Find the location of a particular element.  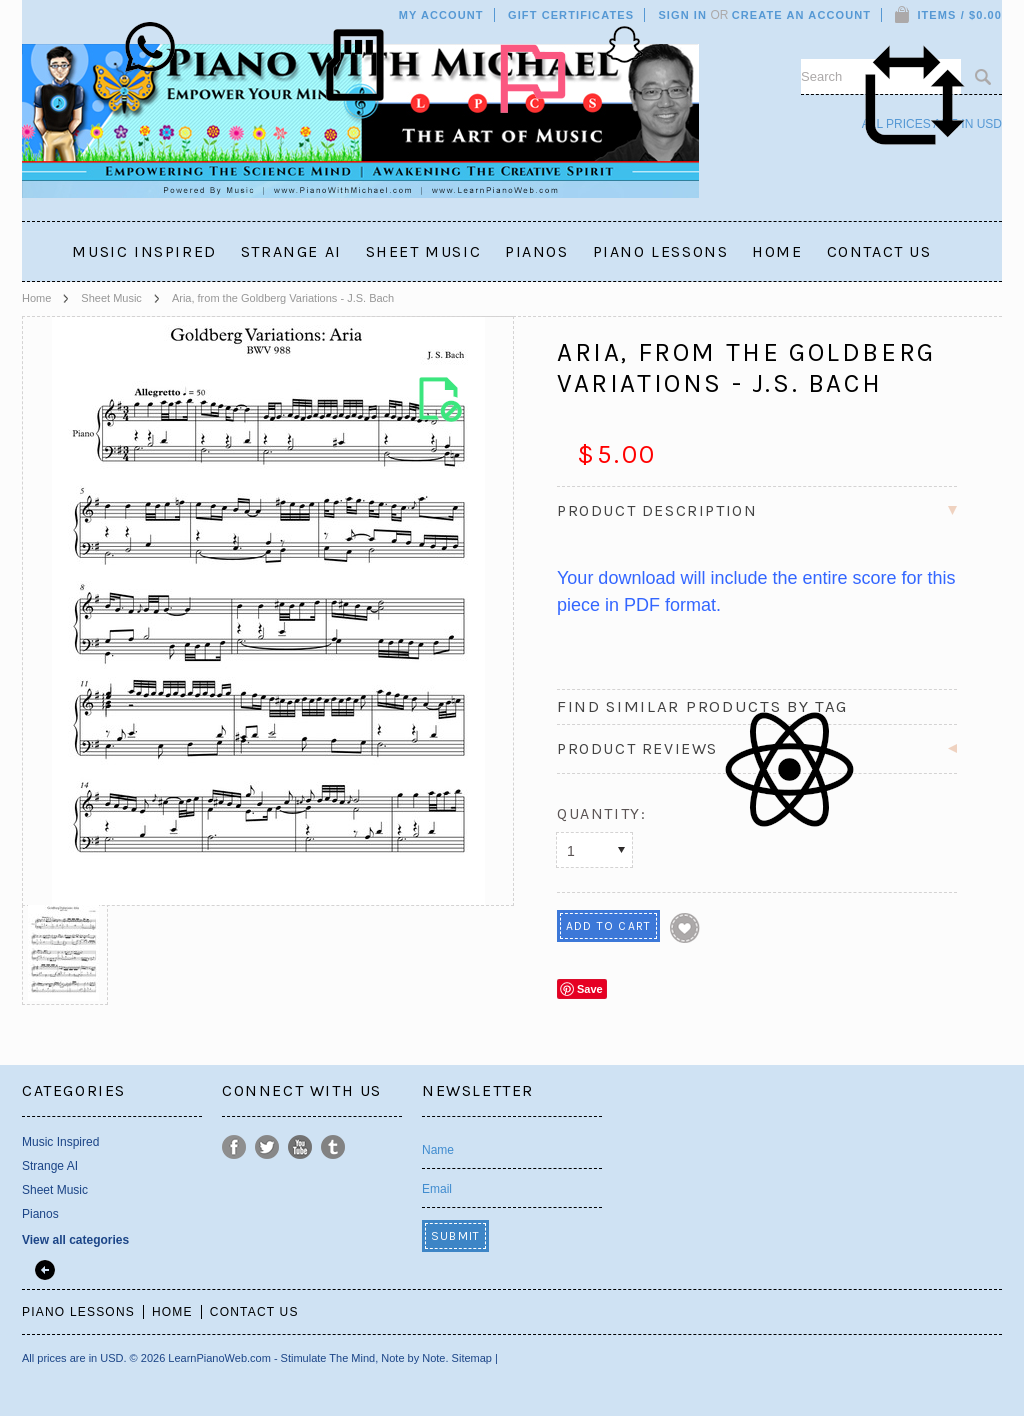

file access denied or restricted is located at coordinates (438, 398).